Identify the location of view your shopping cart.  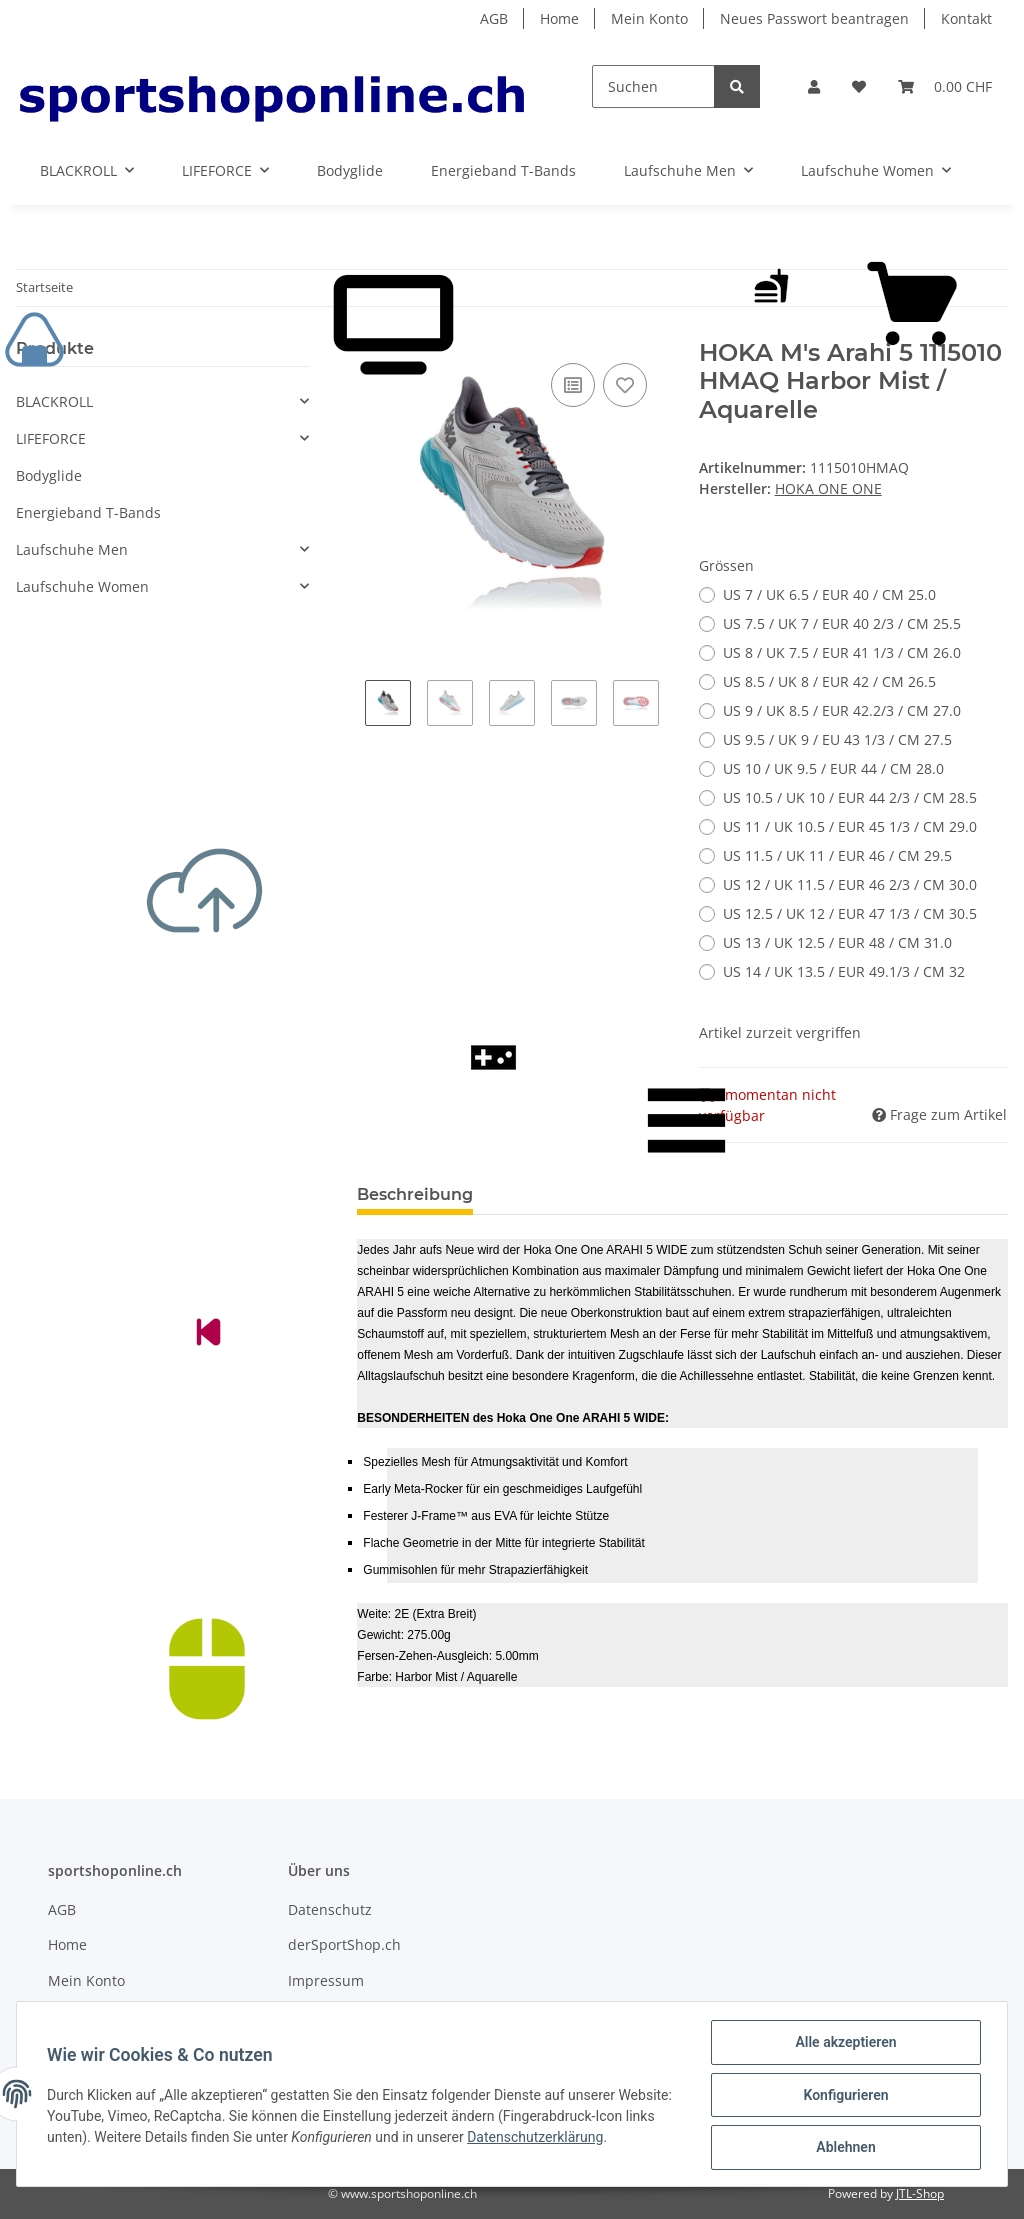
(913, 303).